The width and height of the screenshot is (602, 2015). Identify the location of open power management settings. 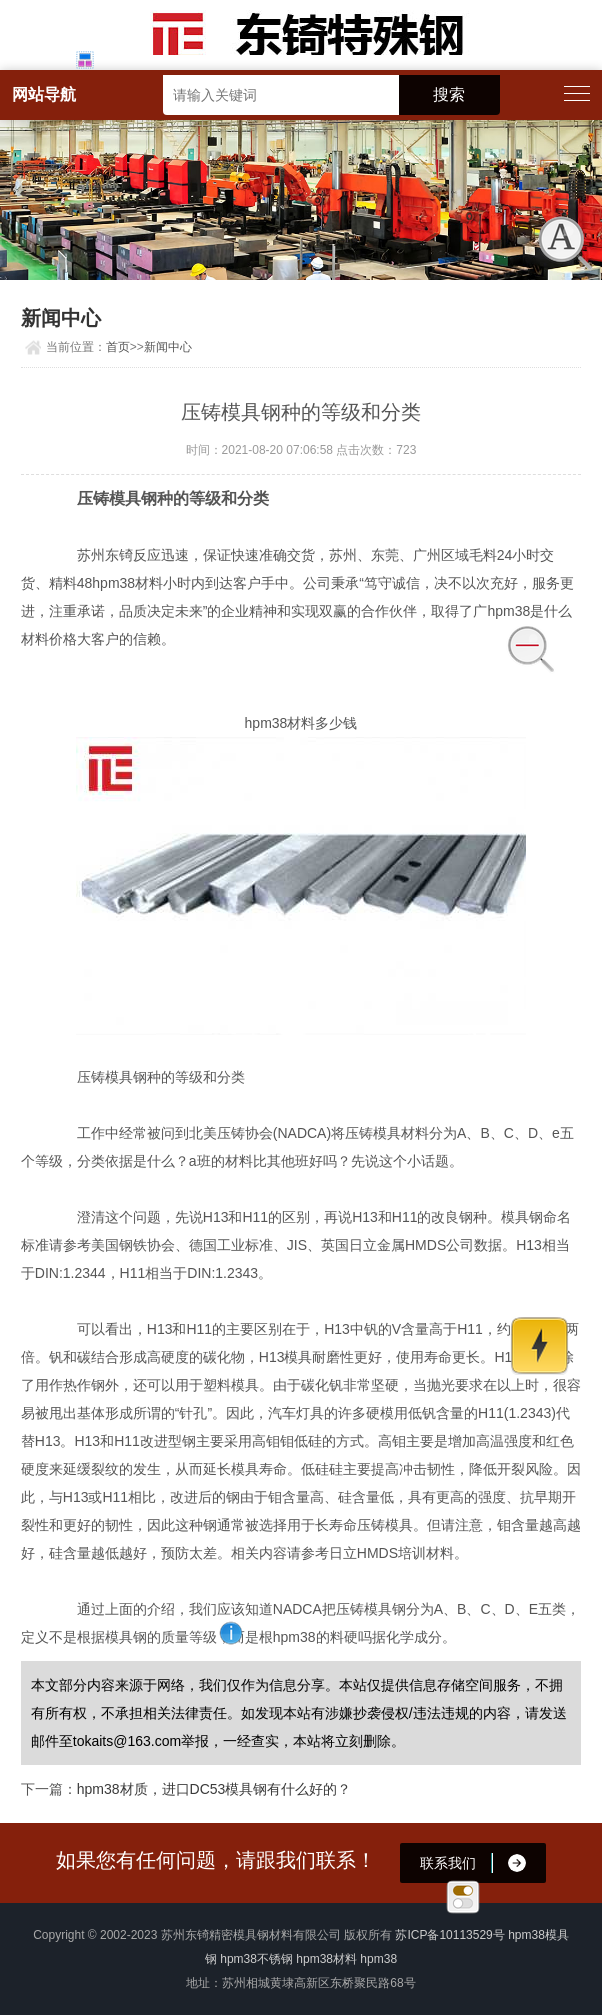
(539, 1345).